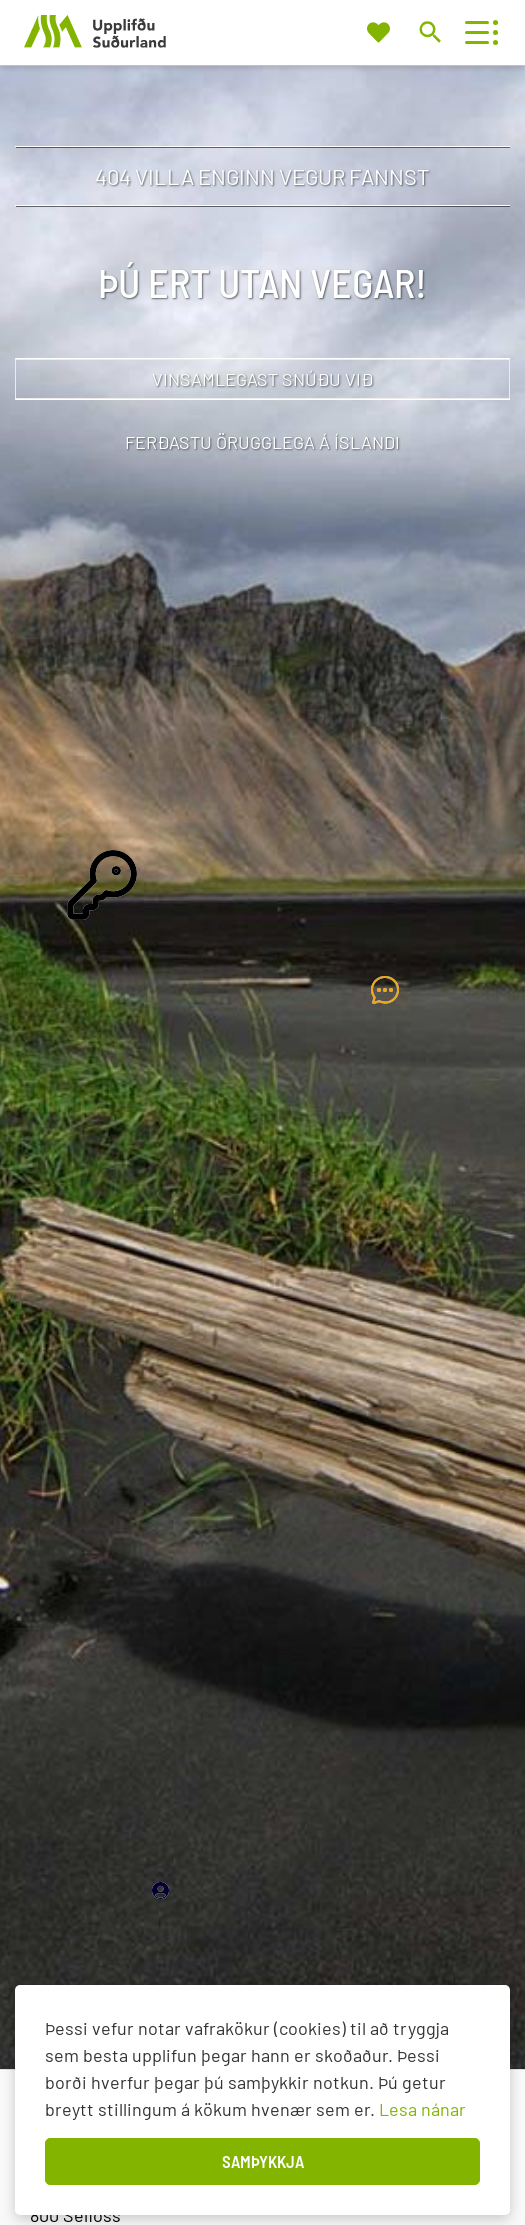 This screenshot has width=525, height=2225. What do you see at coordinates (160, 1890) in the screenshot?
I see `access your profile or account settings` at bounding box center [160, 1890].